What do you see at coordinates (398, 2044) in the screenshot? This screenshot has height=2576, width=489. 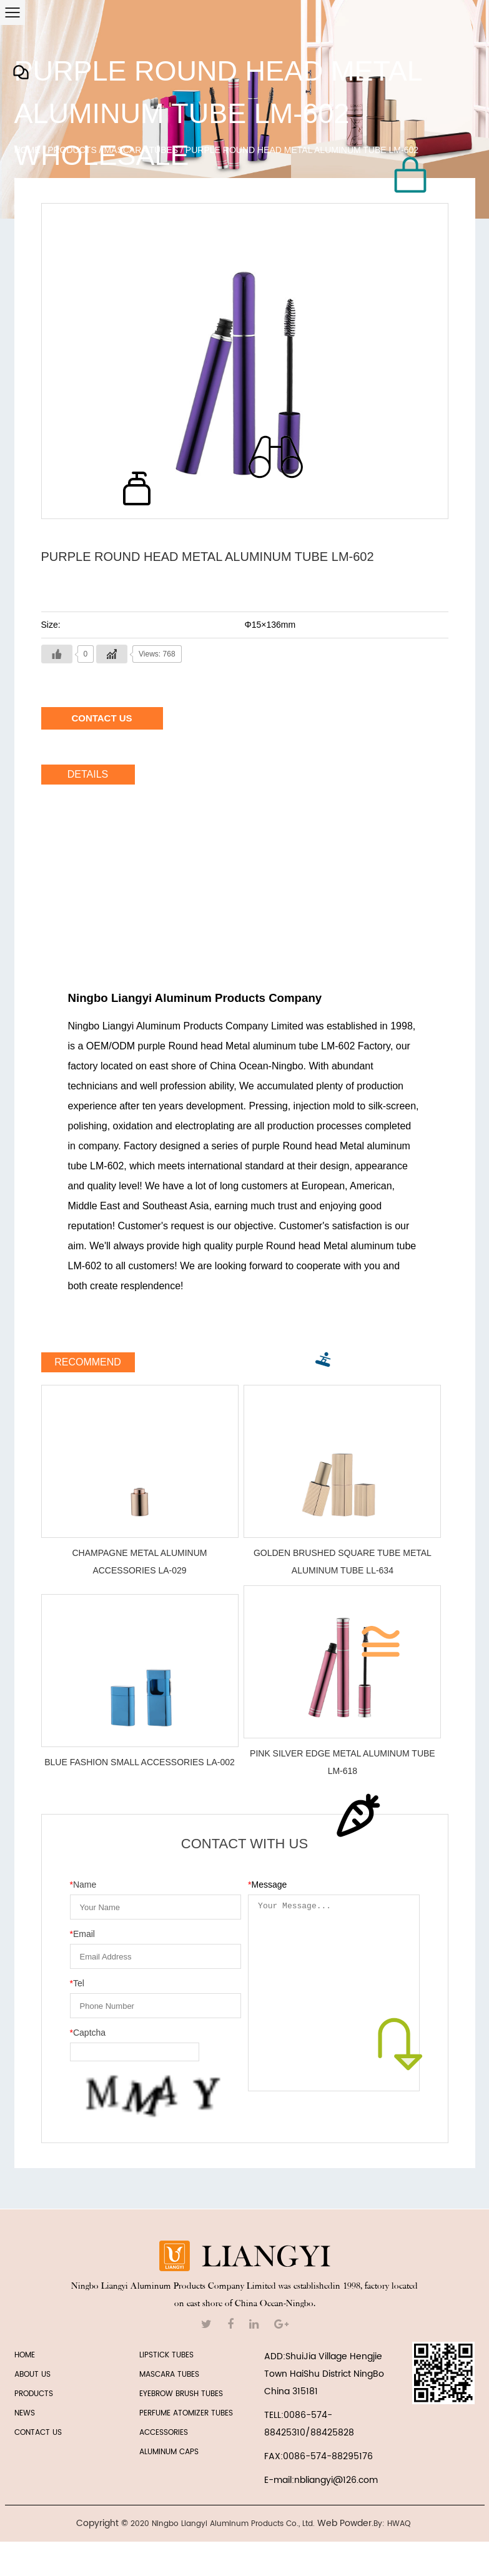 I see `redo or repeat last action` at bounding box center [398, 2044].